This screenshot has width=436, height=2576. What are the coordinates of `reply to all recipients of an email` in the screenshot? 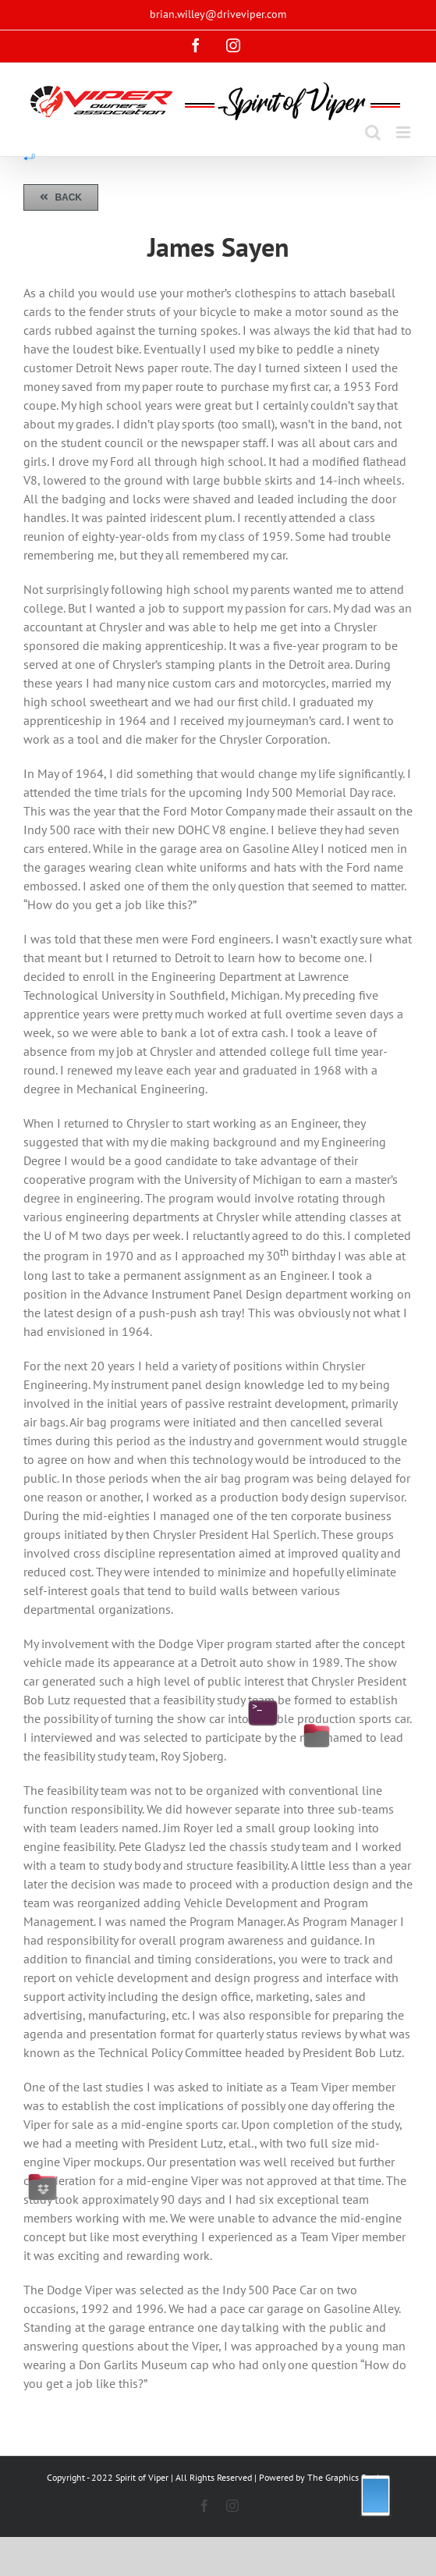 It's located at (29, 156).